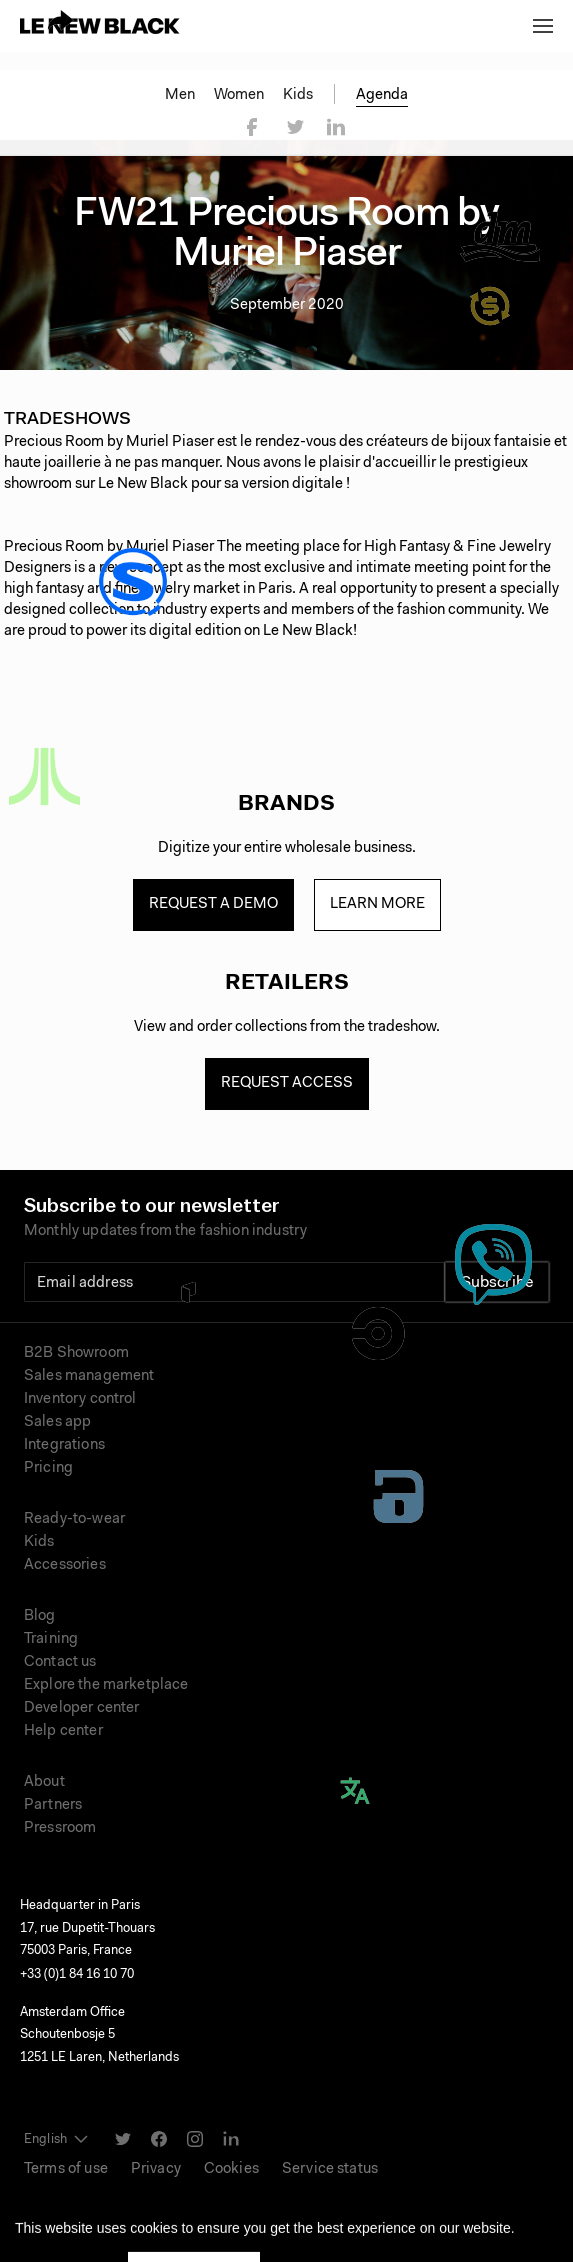 Image resolution: width=573 pixels, height=2262 pixels. I want to click on file.io brand logo, so click(188, 1292).